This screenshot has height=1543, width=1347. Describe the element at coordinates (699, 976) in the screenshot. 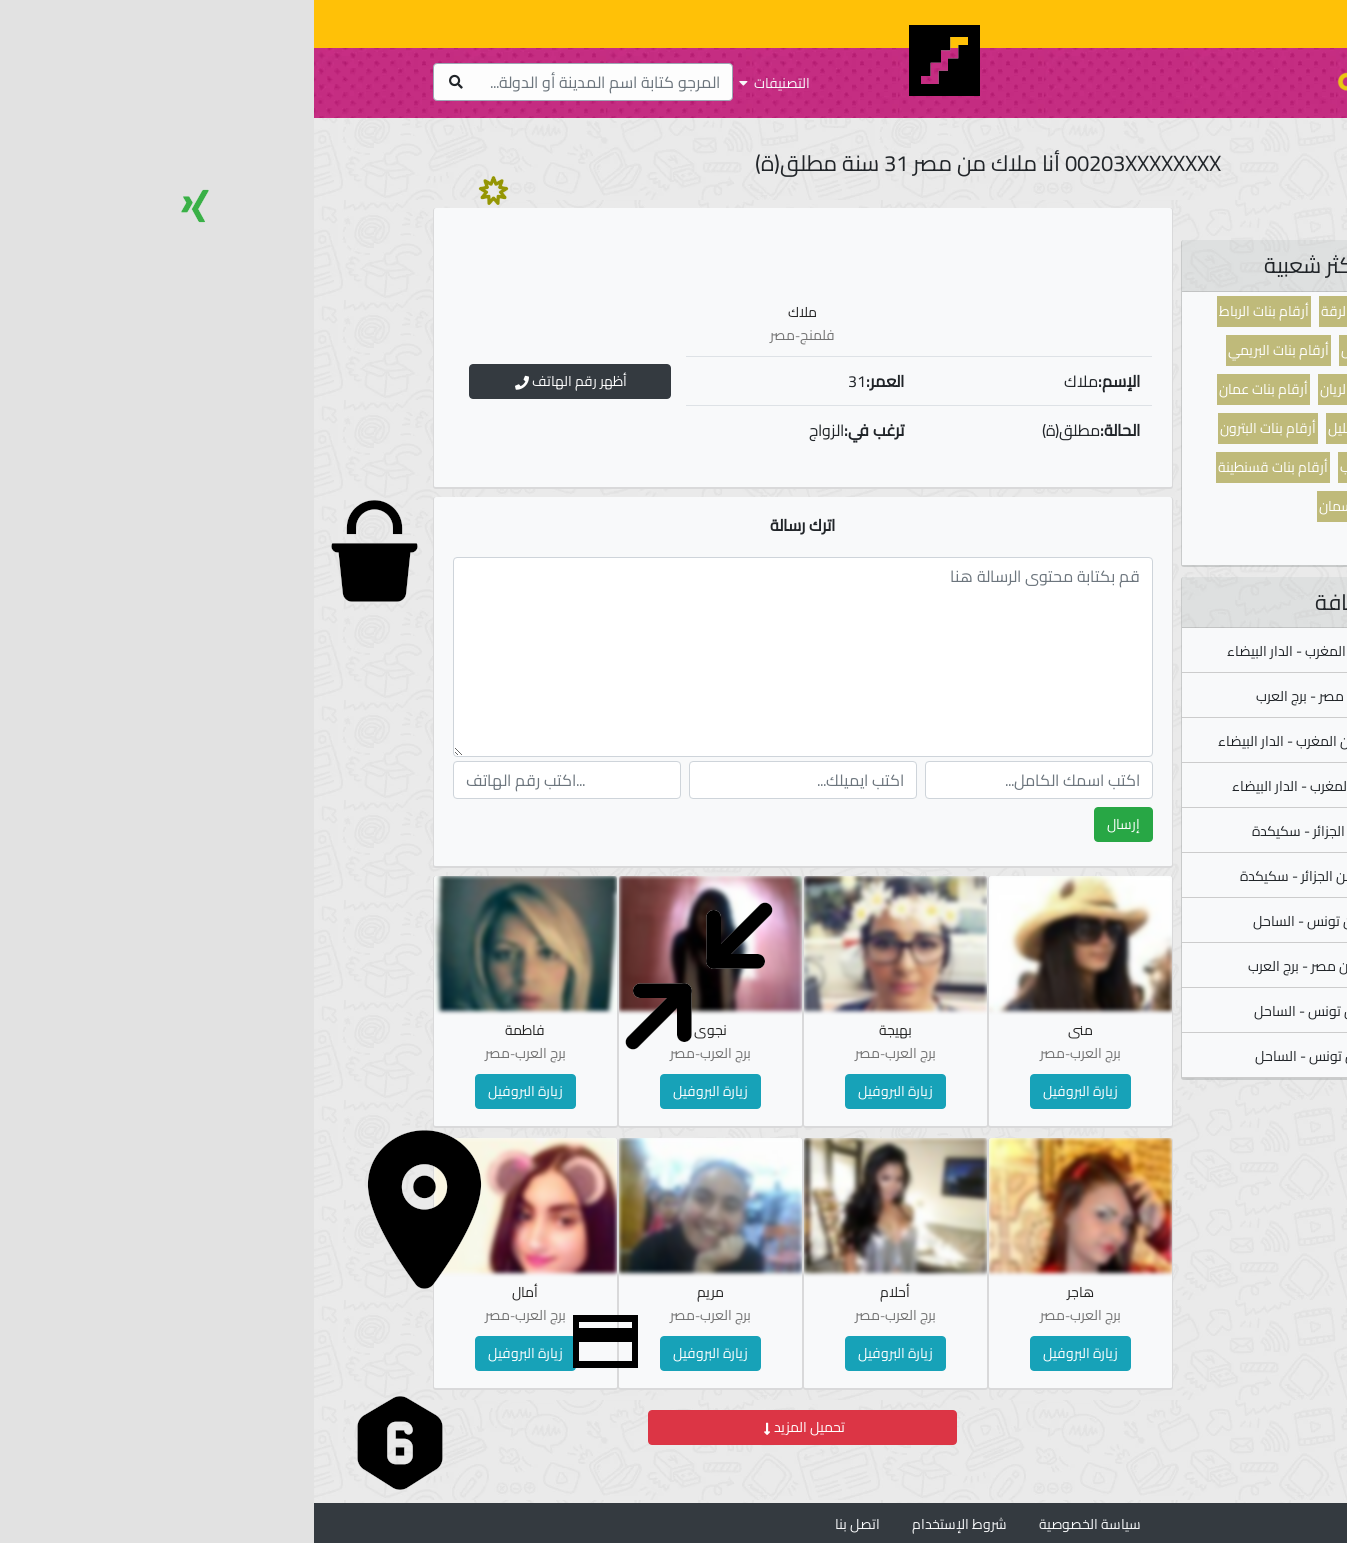

I see `minimize or collapse the current window` at that location.